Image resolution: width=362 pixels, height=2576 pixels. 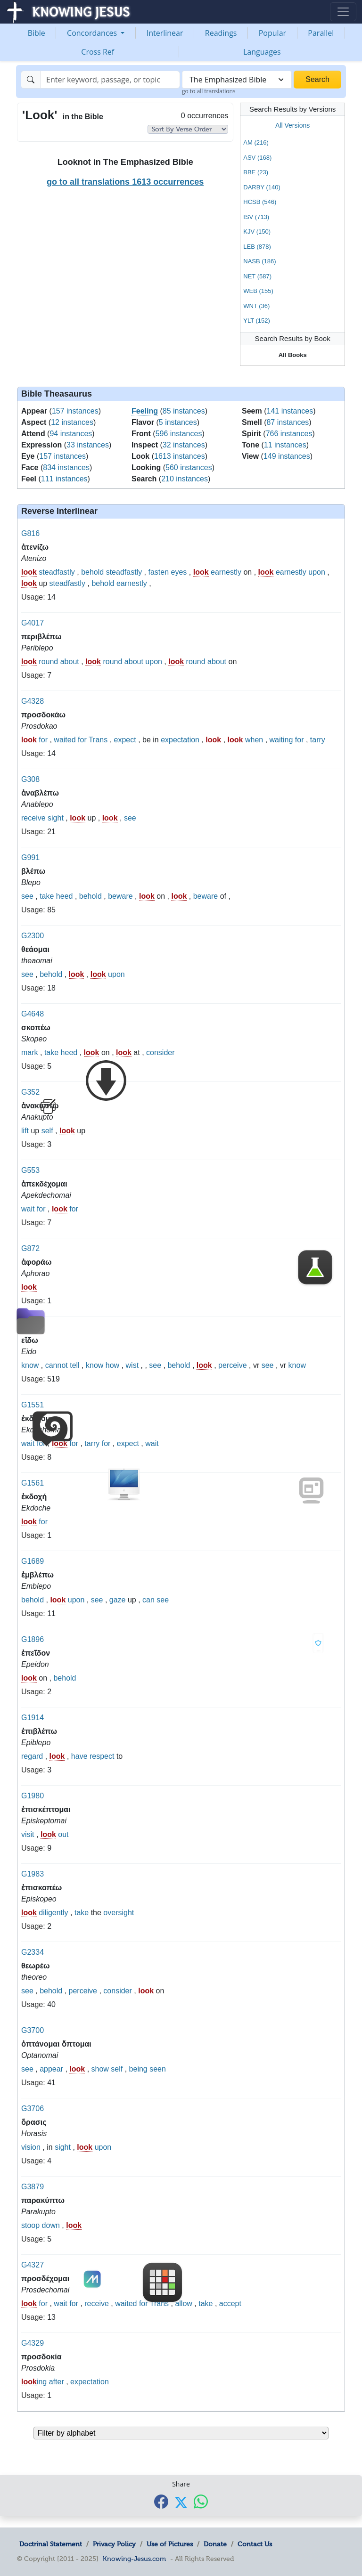 I want to click on open the maxint app, so click(x=92, y=2279).